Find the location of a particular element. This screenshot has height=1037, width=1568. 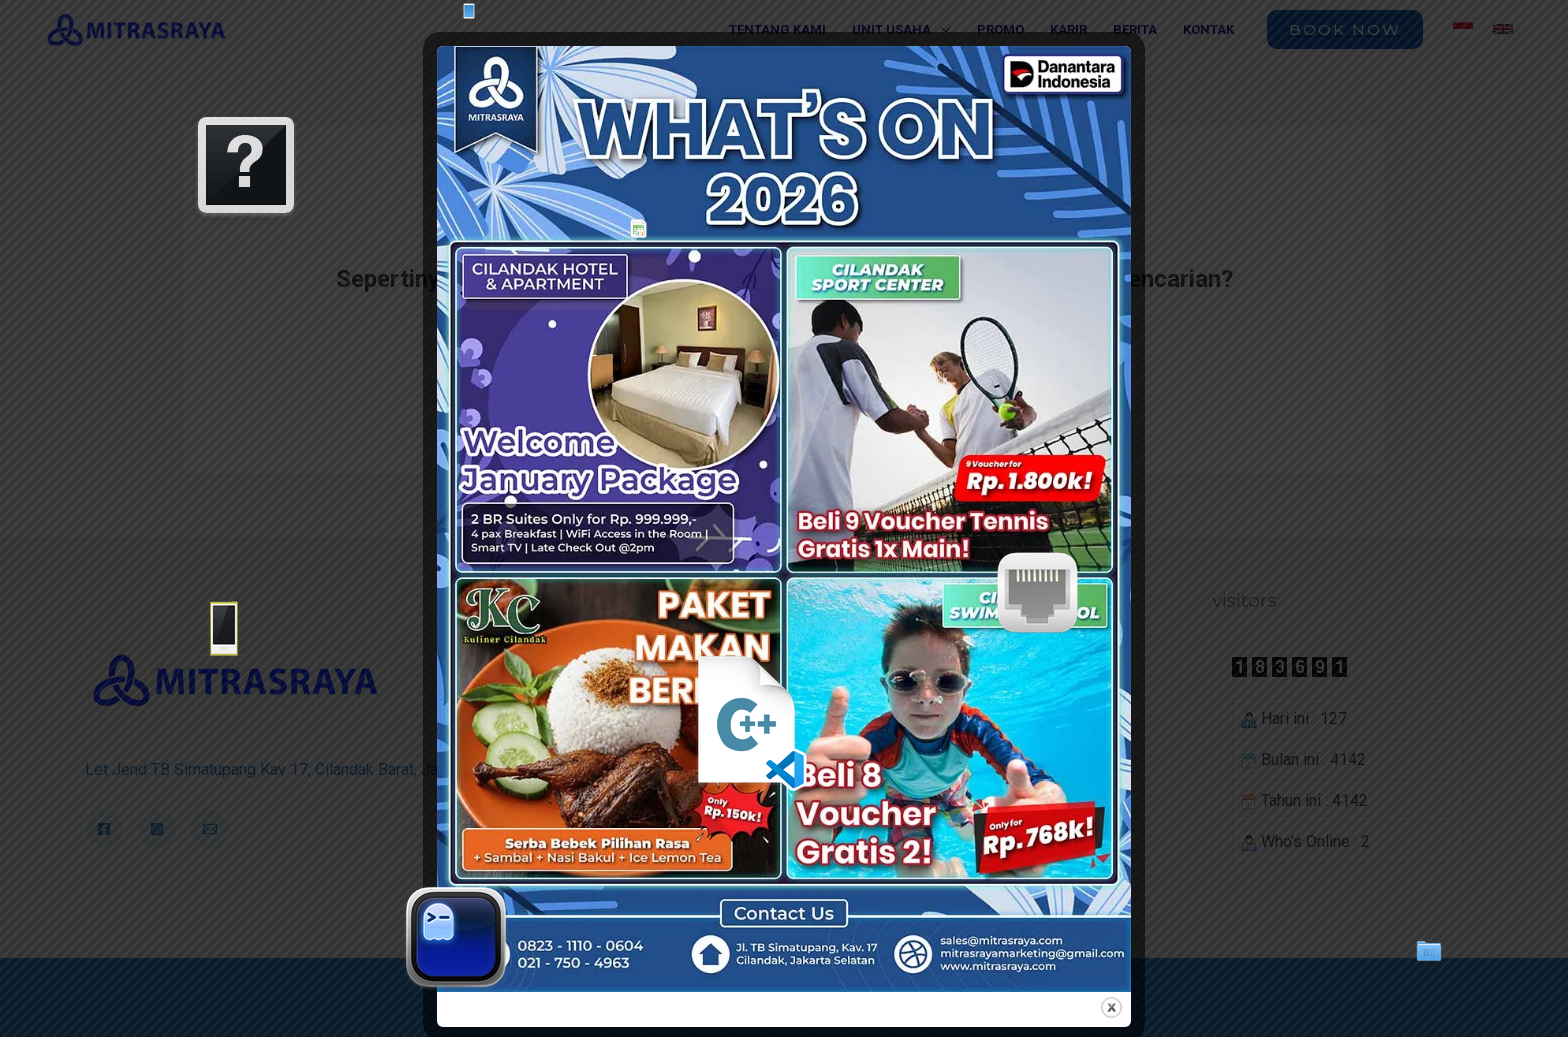

open Native Instruments folder is located at coordinates (1429, 951).